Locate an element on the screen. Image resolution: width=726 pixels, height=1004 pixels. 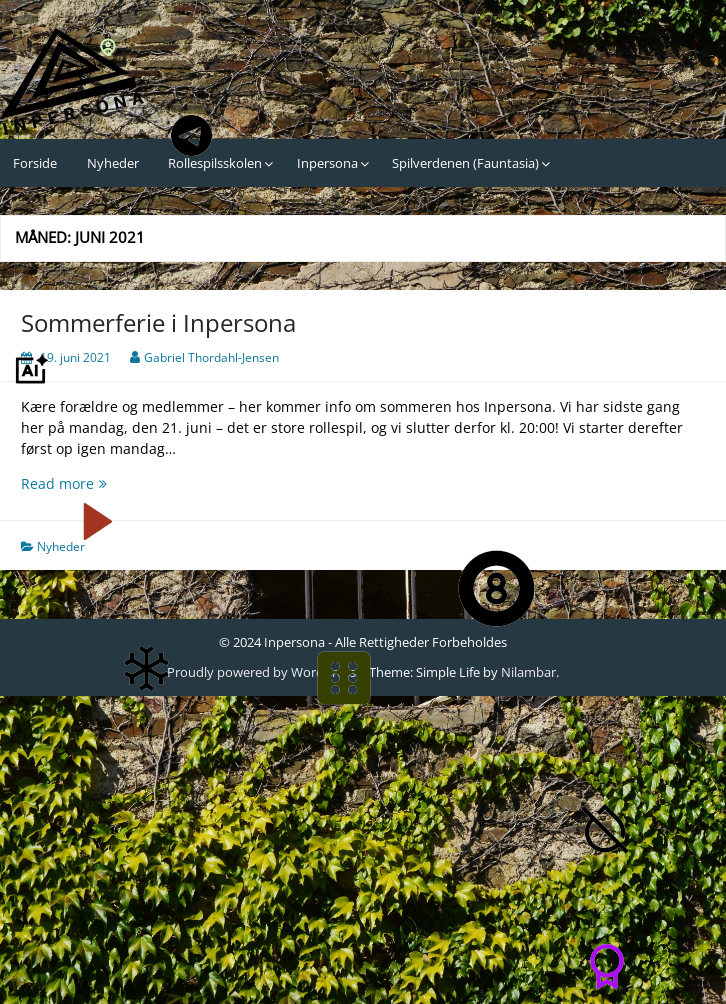
view achievements or awards is located at coordinates (607, 967).